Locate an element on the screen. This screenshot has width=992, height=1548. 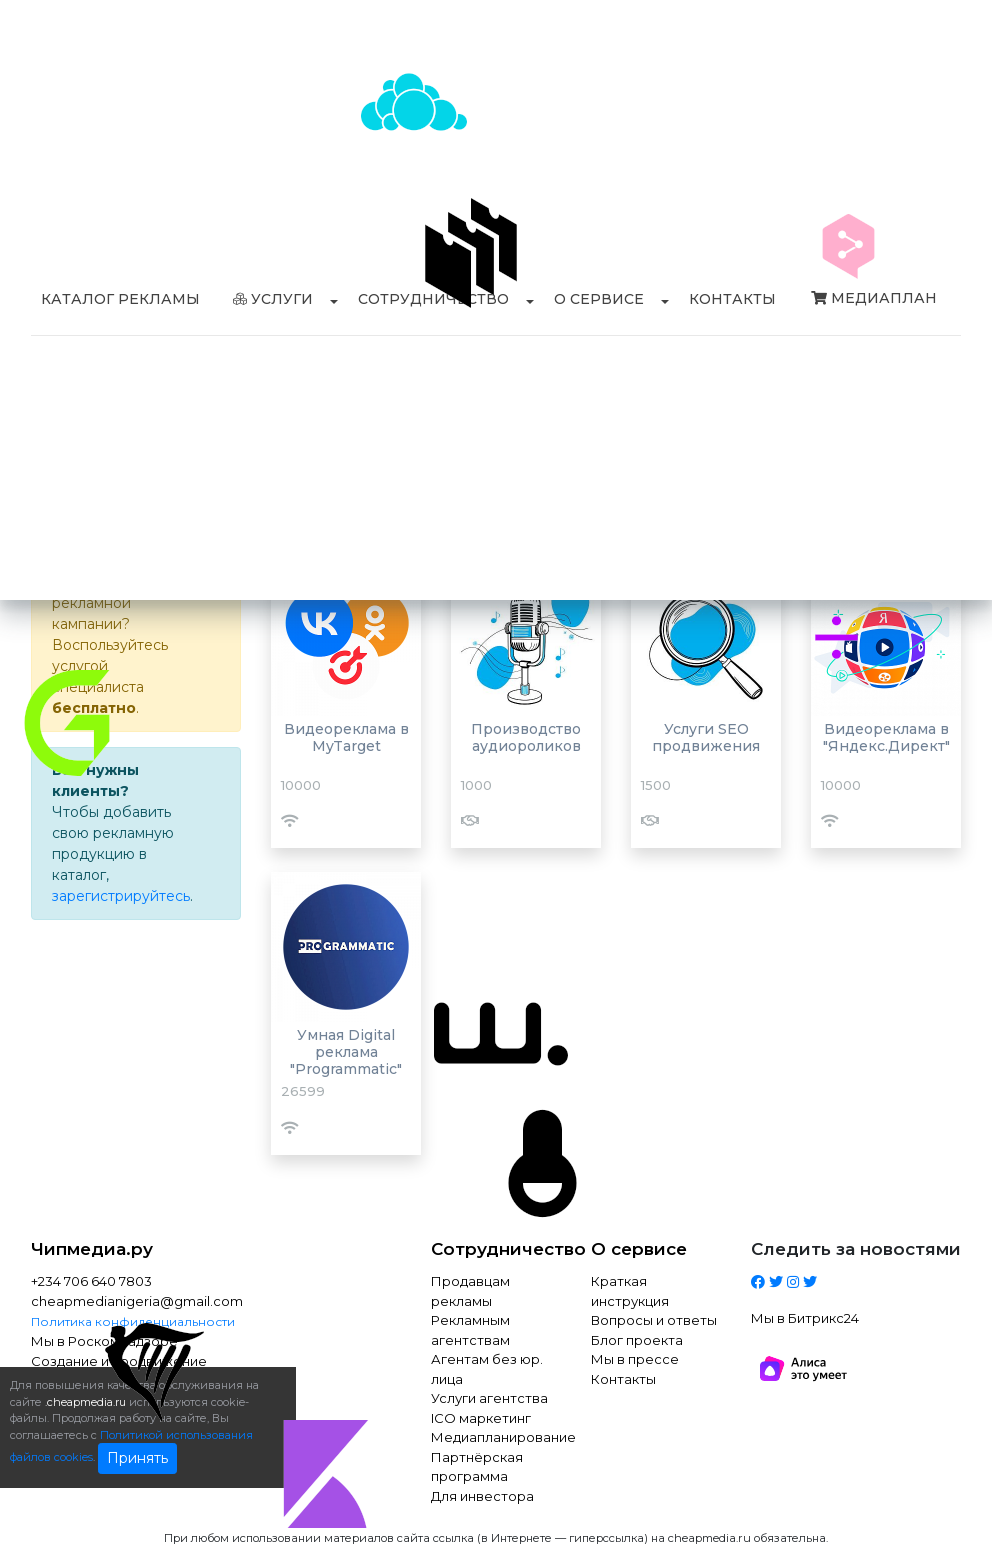
indicates low or cold temperature is located at coordinates (542, 1163).